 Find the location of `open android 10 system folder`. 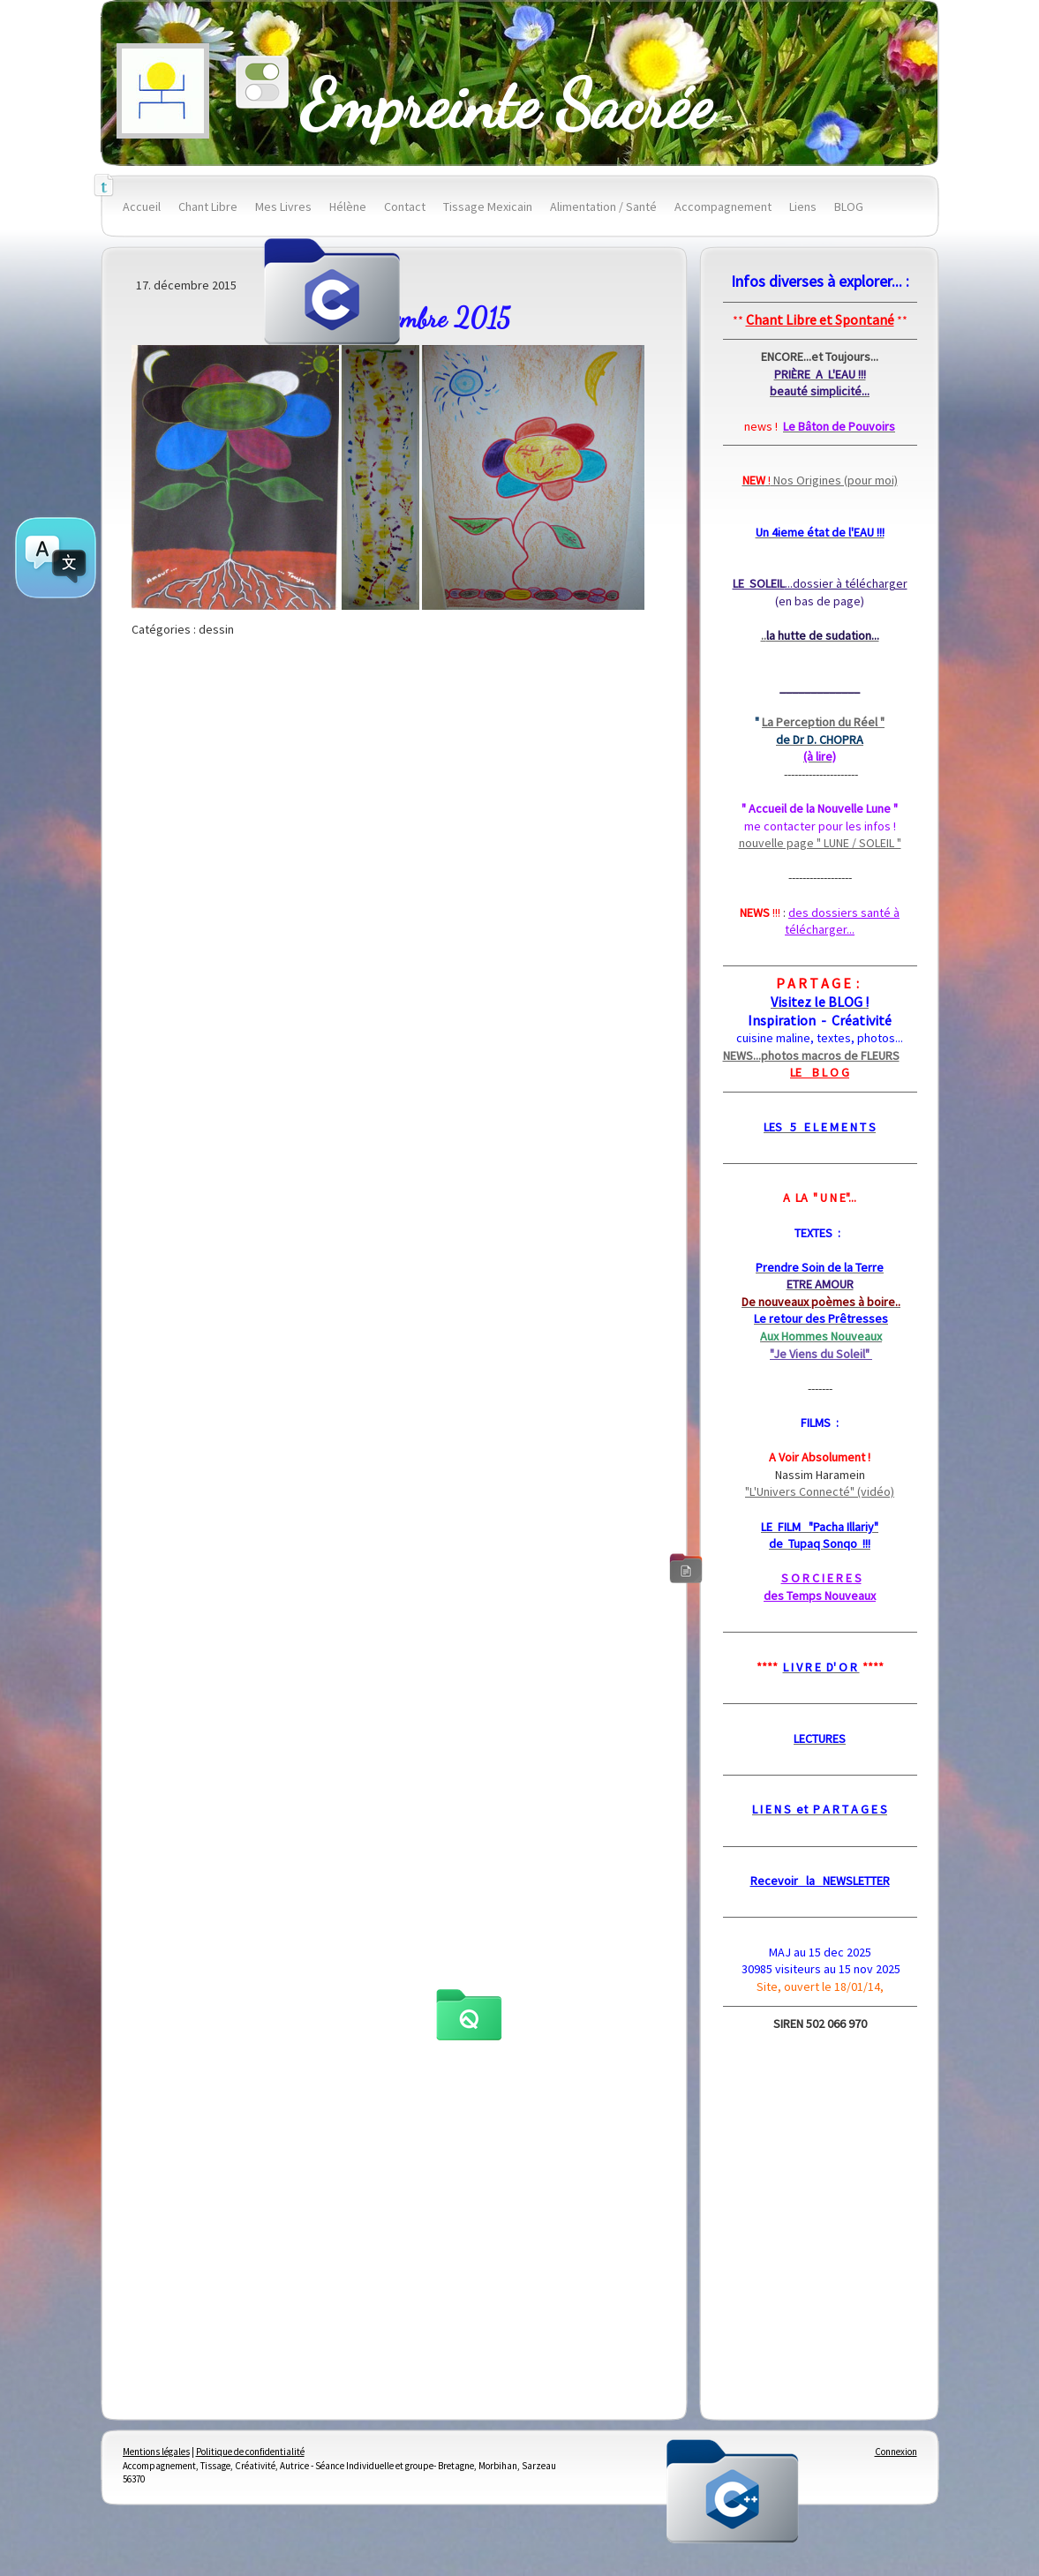

open android 10 system folder is located at coordinates (469, 2016).